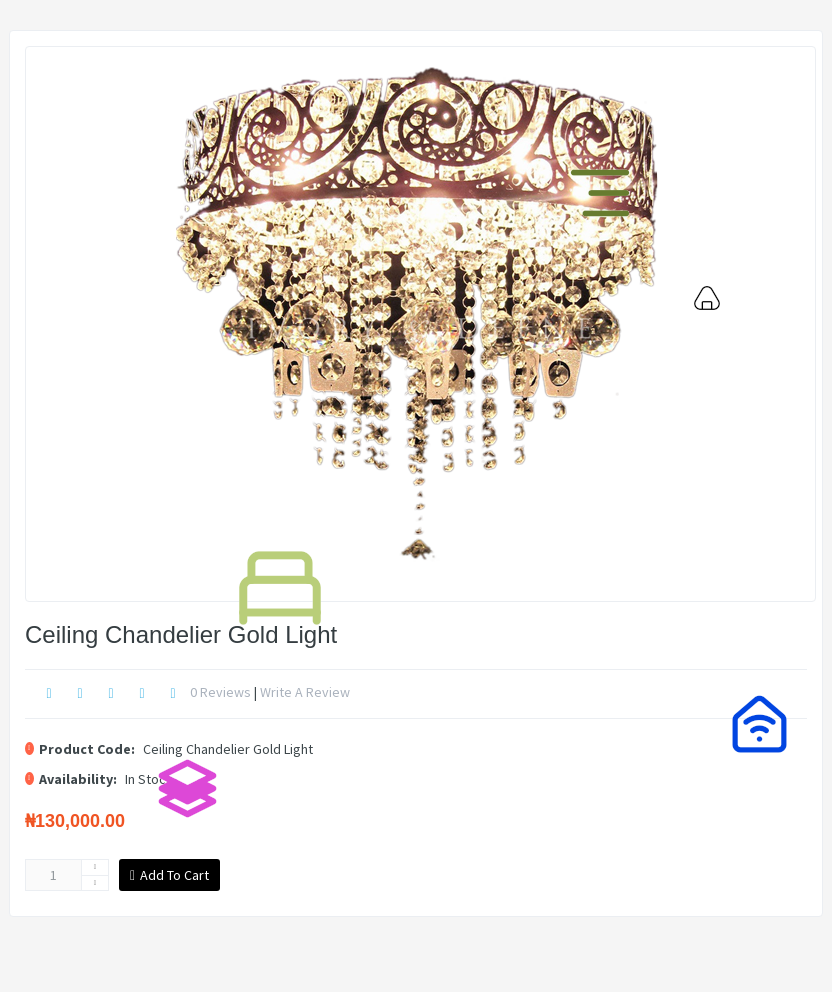 The width and height of the screenshot is (832, 992). What do you see at coordinates (280, 588) in the screenshot?
I see `select single bed accommodation` at bounding box center [280, 588].